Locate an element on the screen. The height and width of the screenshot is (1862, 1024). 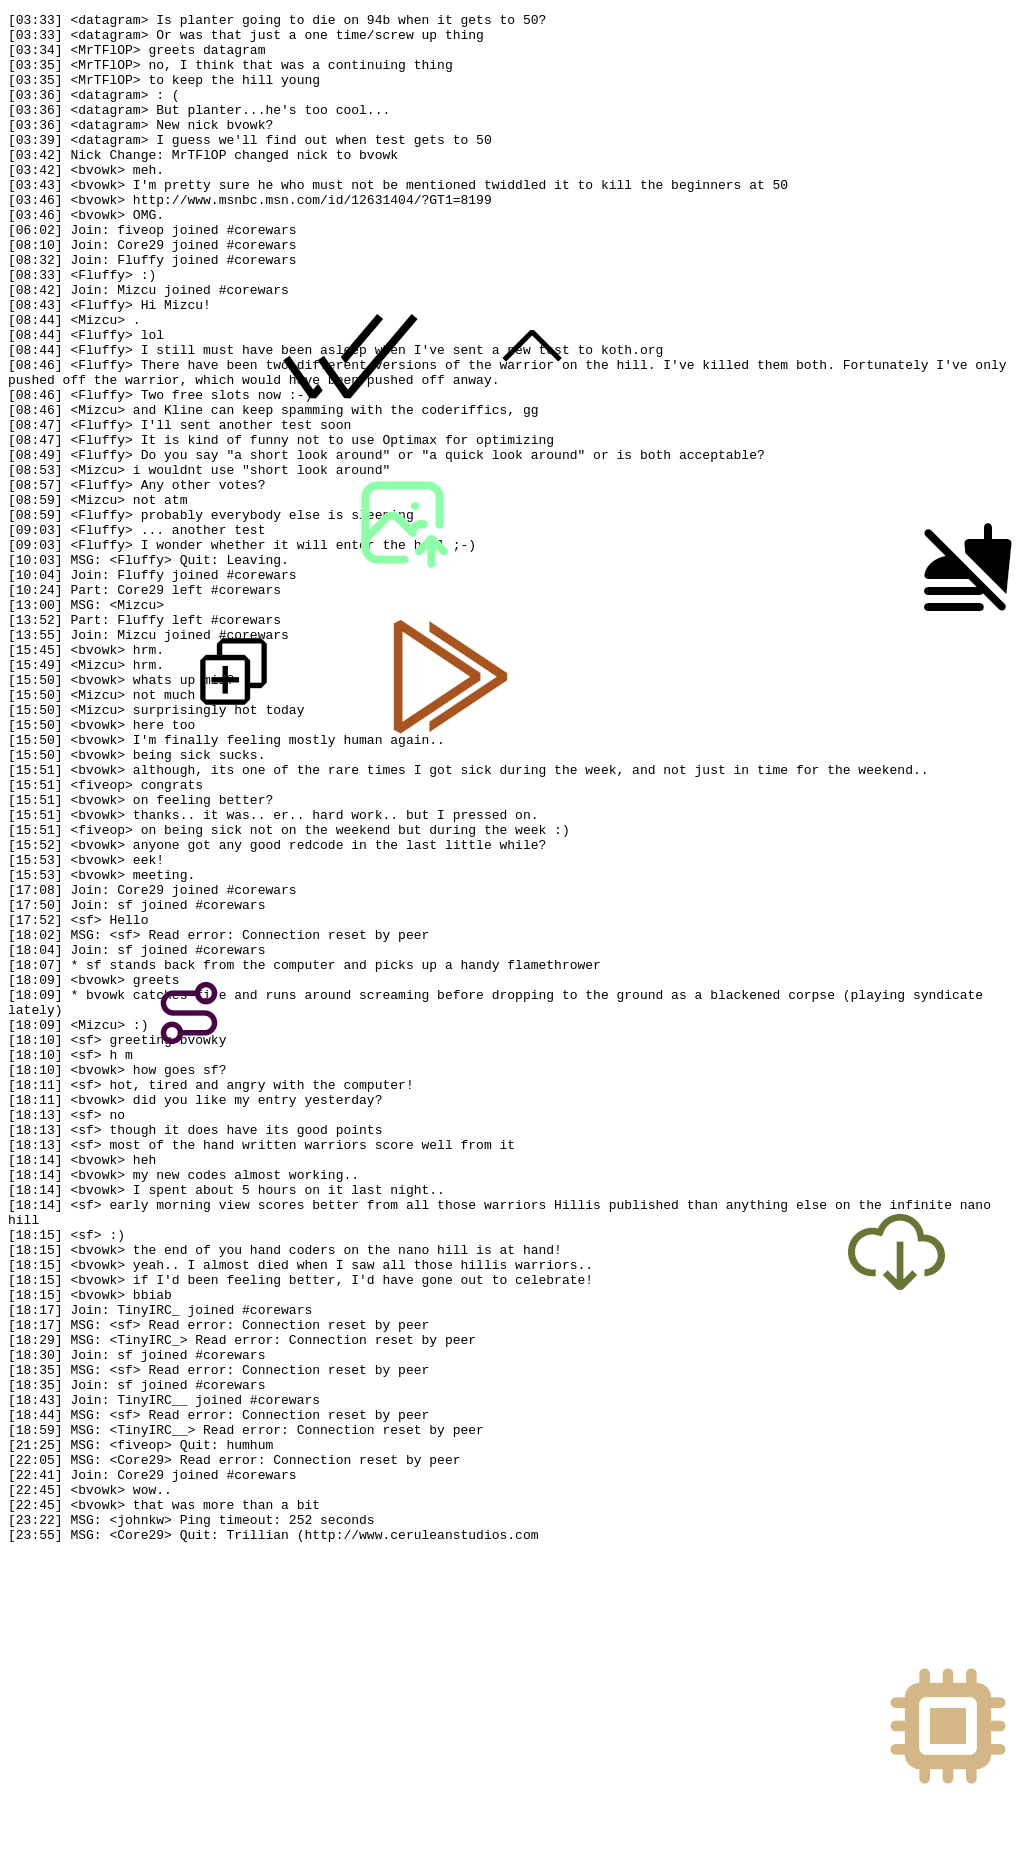
indicates food or eating is not allowed is located at coordinates (968, 567).